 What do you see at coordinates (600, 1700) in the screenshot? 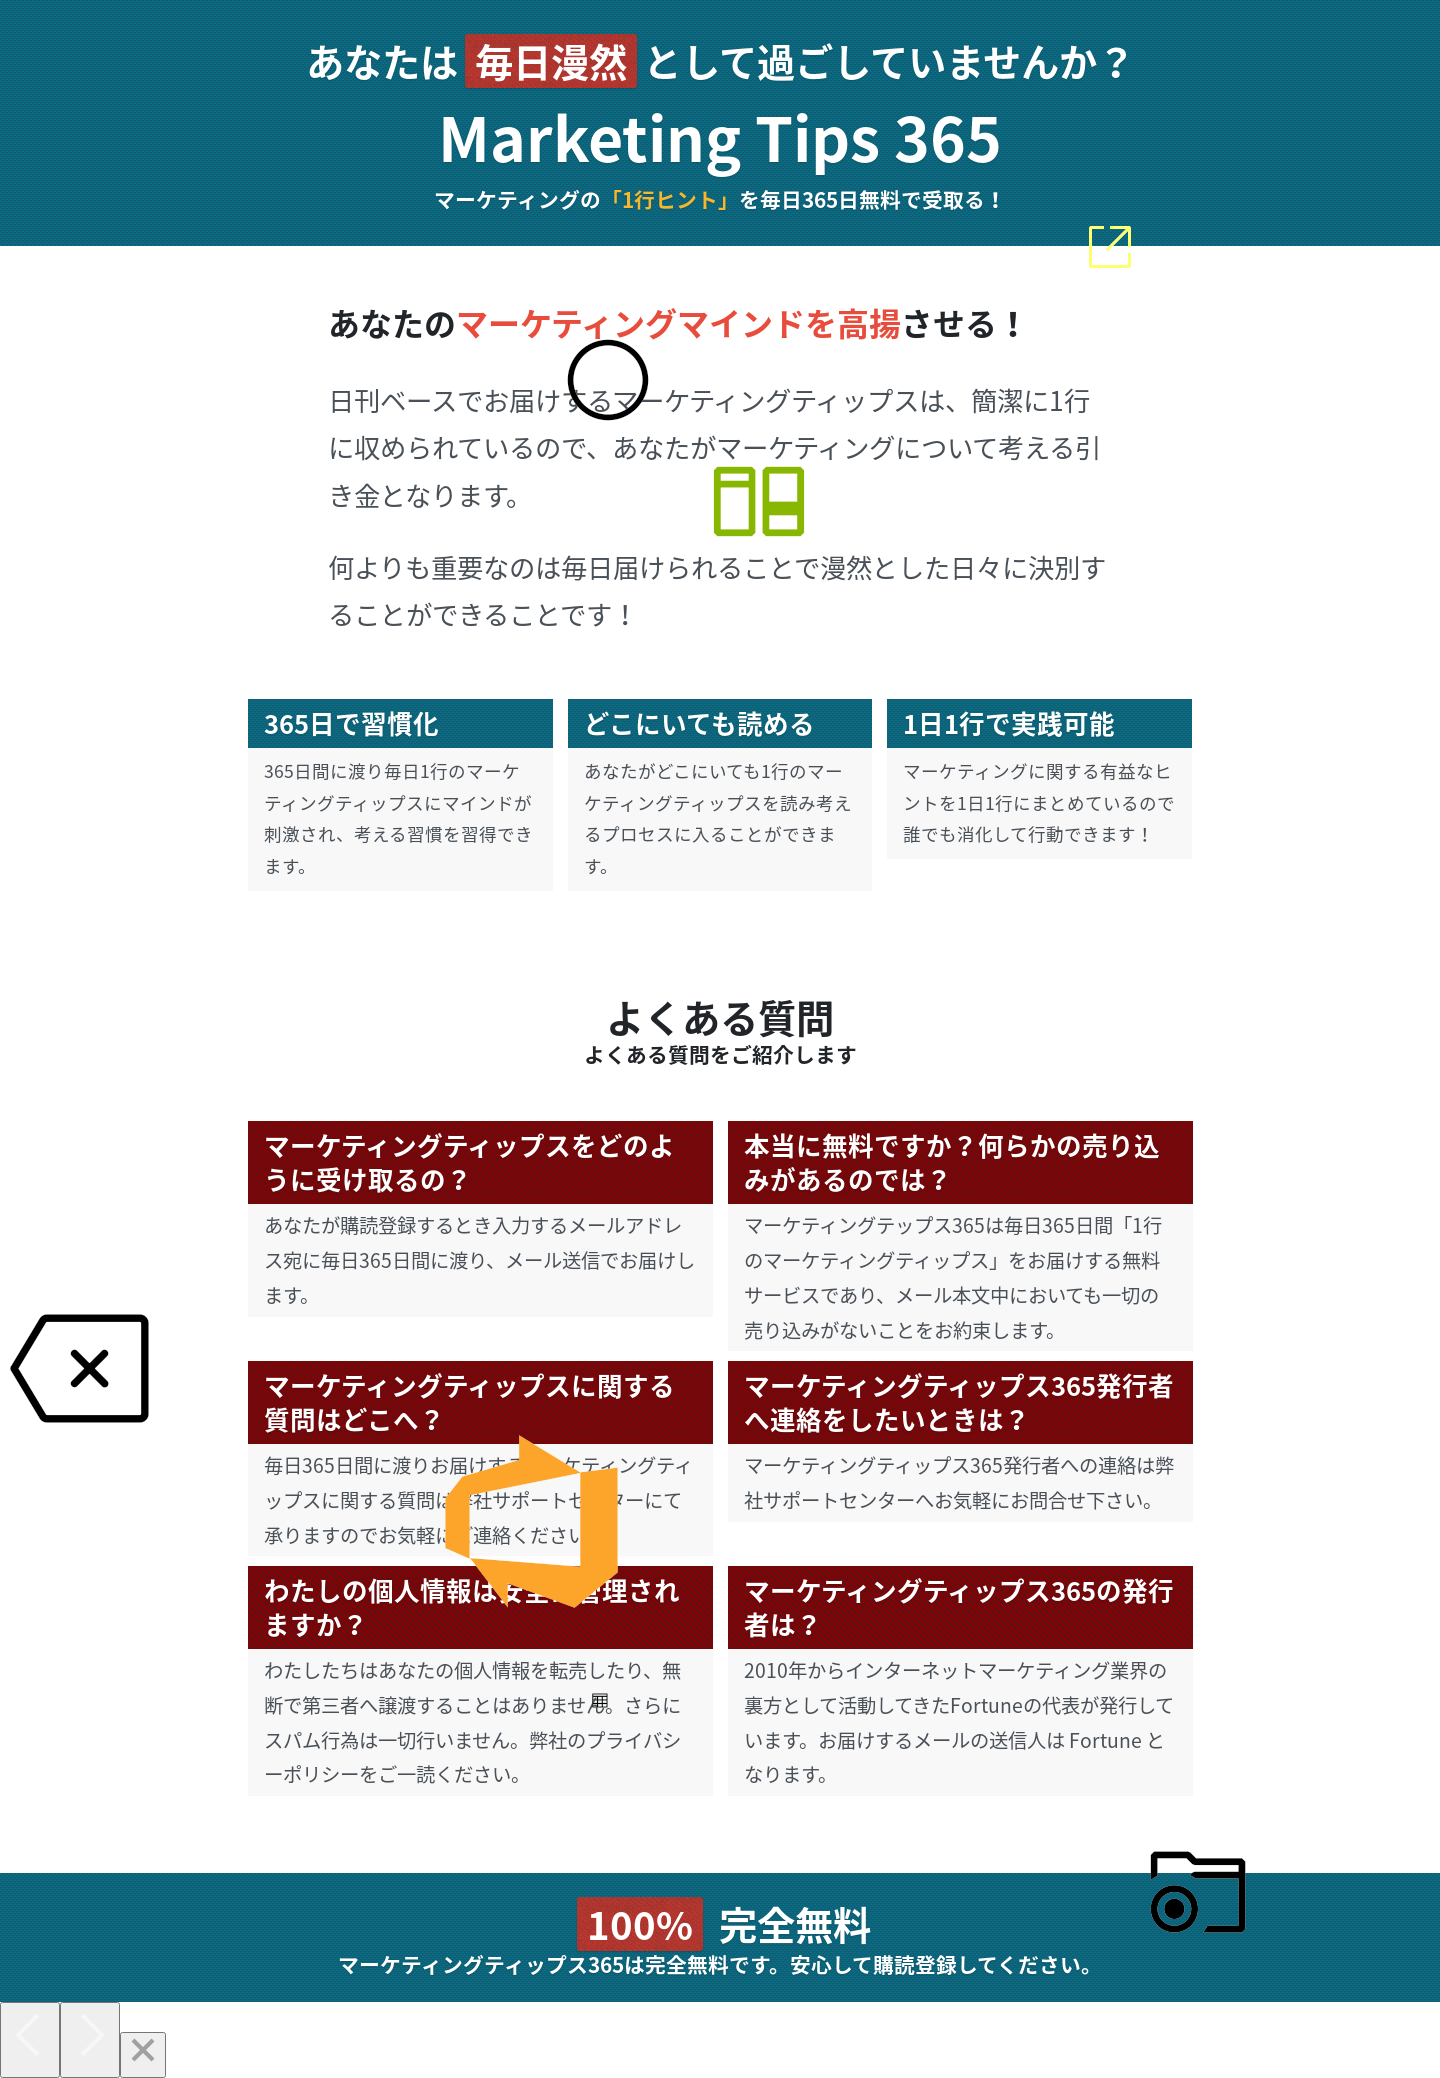
I see `insert or view a data table` at bounding box center [600, 1700].